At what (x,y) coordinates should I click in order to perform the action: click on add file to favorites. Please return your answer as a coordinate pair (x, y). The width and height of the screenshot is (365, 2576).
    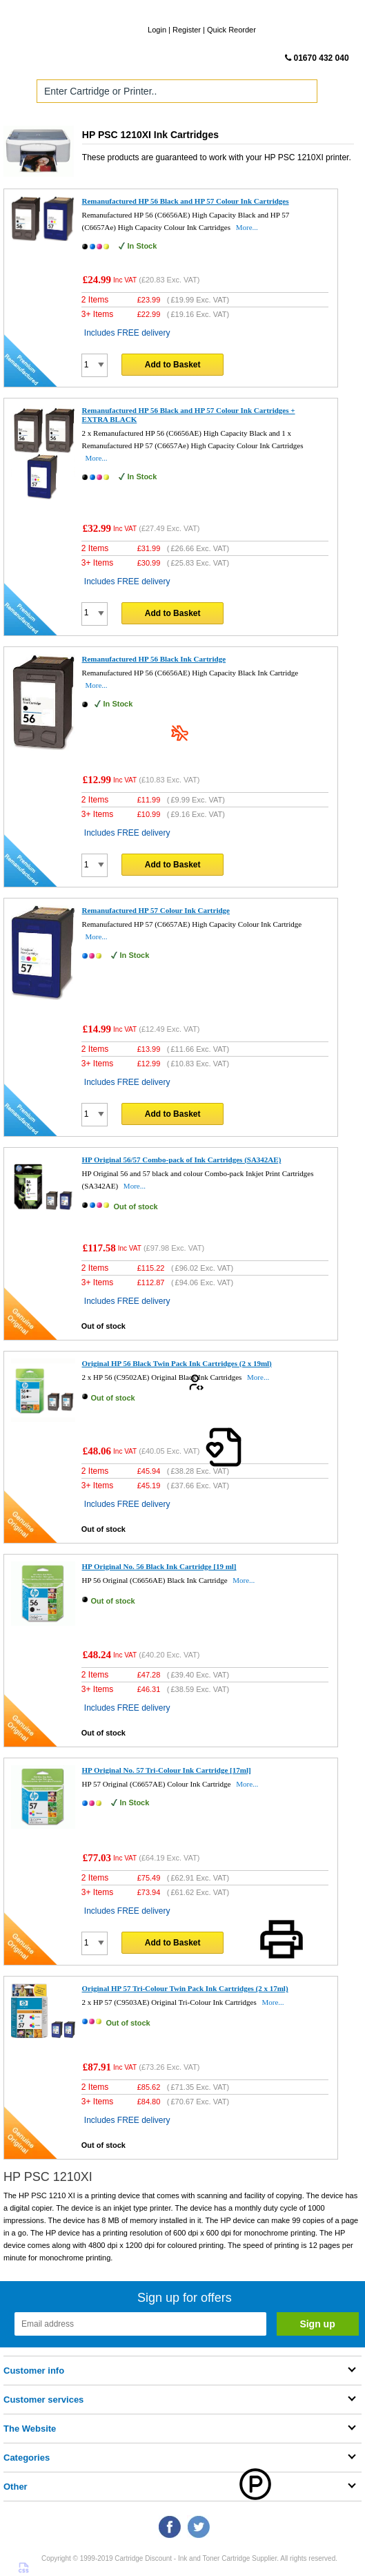
    Looking at the image, I should click on (225, 1447).